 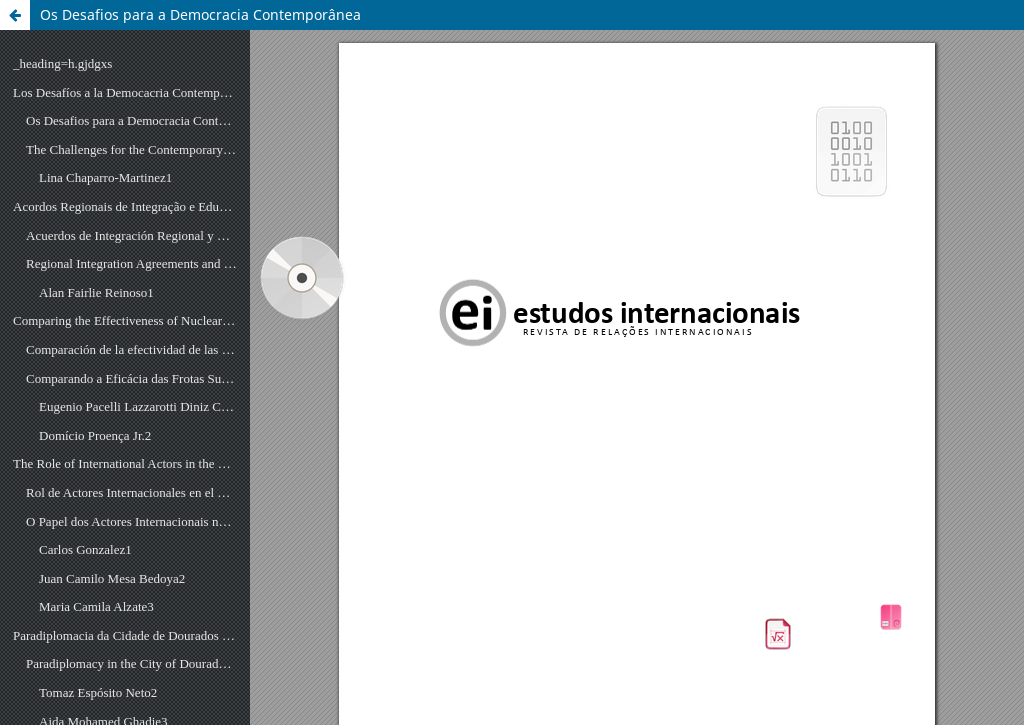 I want to click on access CD/DVD drive contents, so click(x=302, y=278).